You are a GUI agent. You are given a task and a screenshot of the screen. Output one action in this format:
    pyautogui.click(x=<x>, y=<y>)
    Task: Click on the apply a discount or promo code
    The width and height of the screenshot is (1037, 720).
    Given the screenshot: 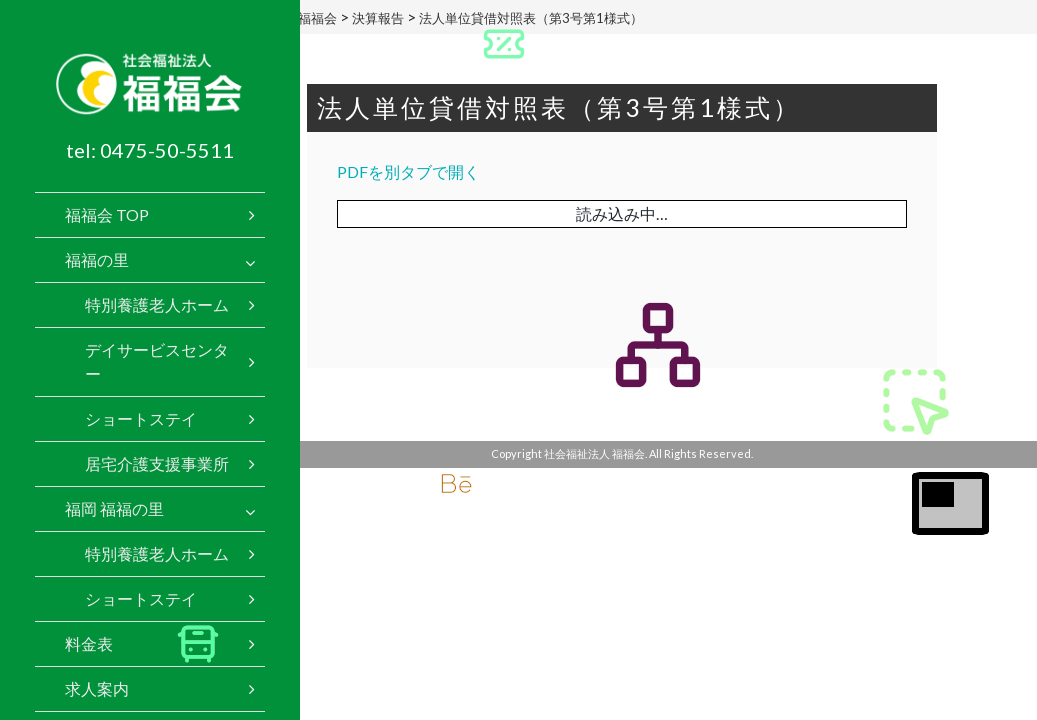 What is the action you would take?
    pyautogui.click(x=504, y=44)
    